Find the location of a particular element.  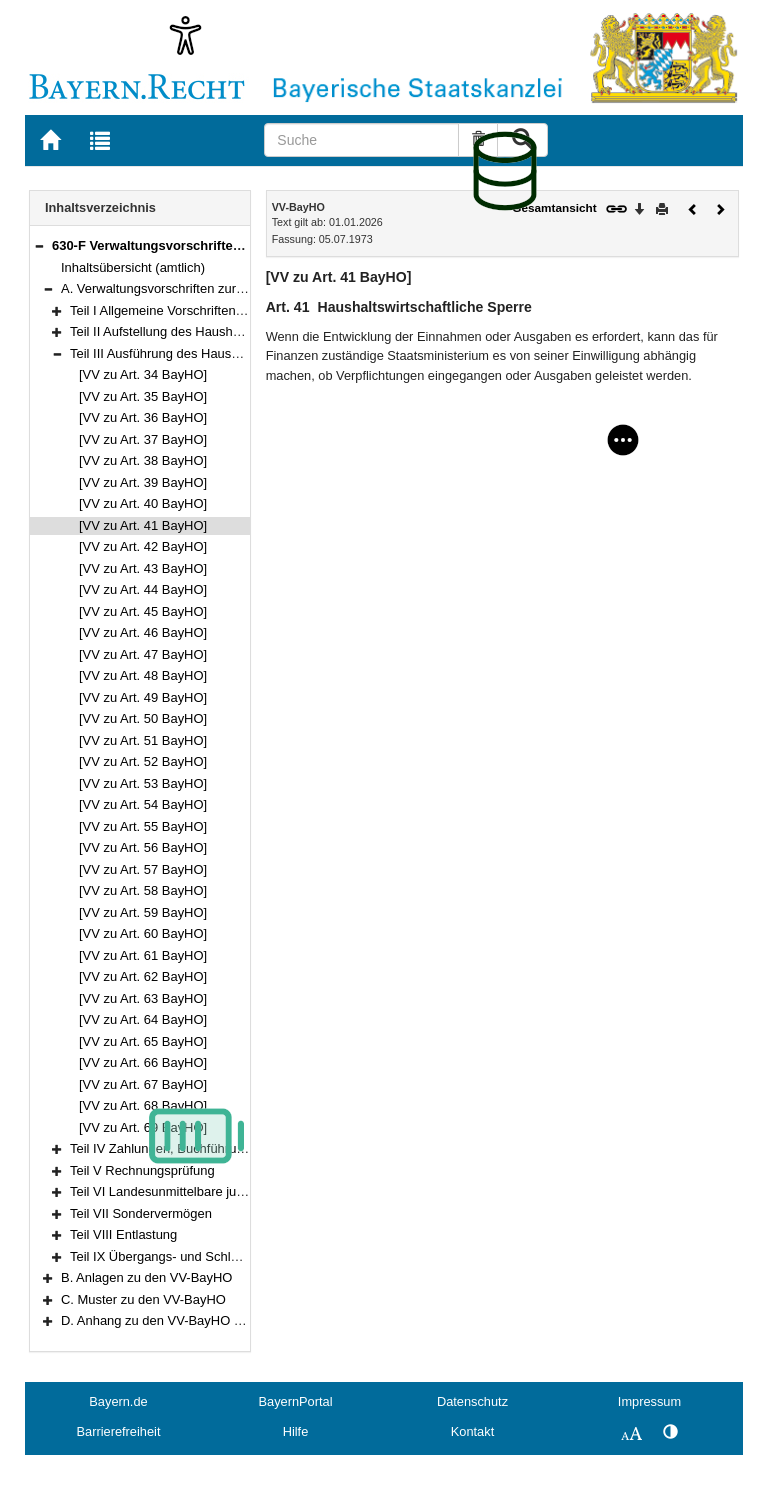

access accessibility settings is located at coordinates (185, 35).